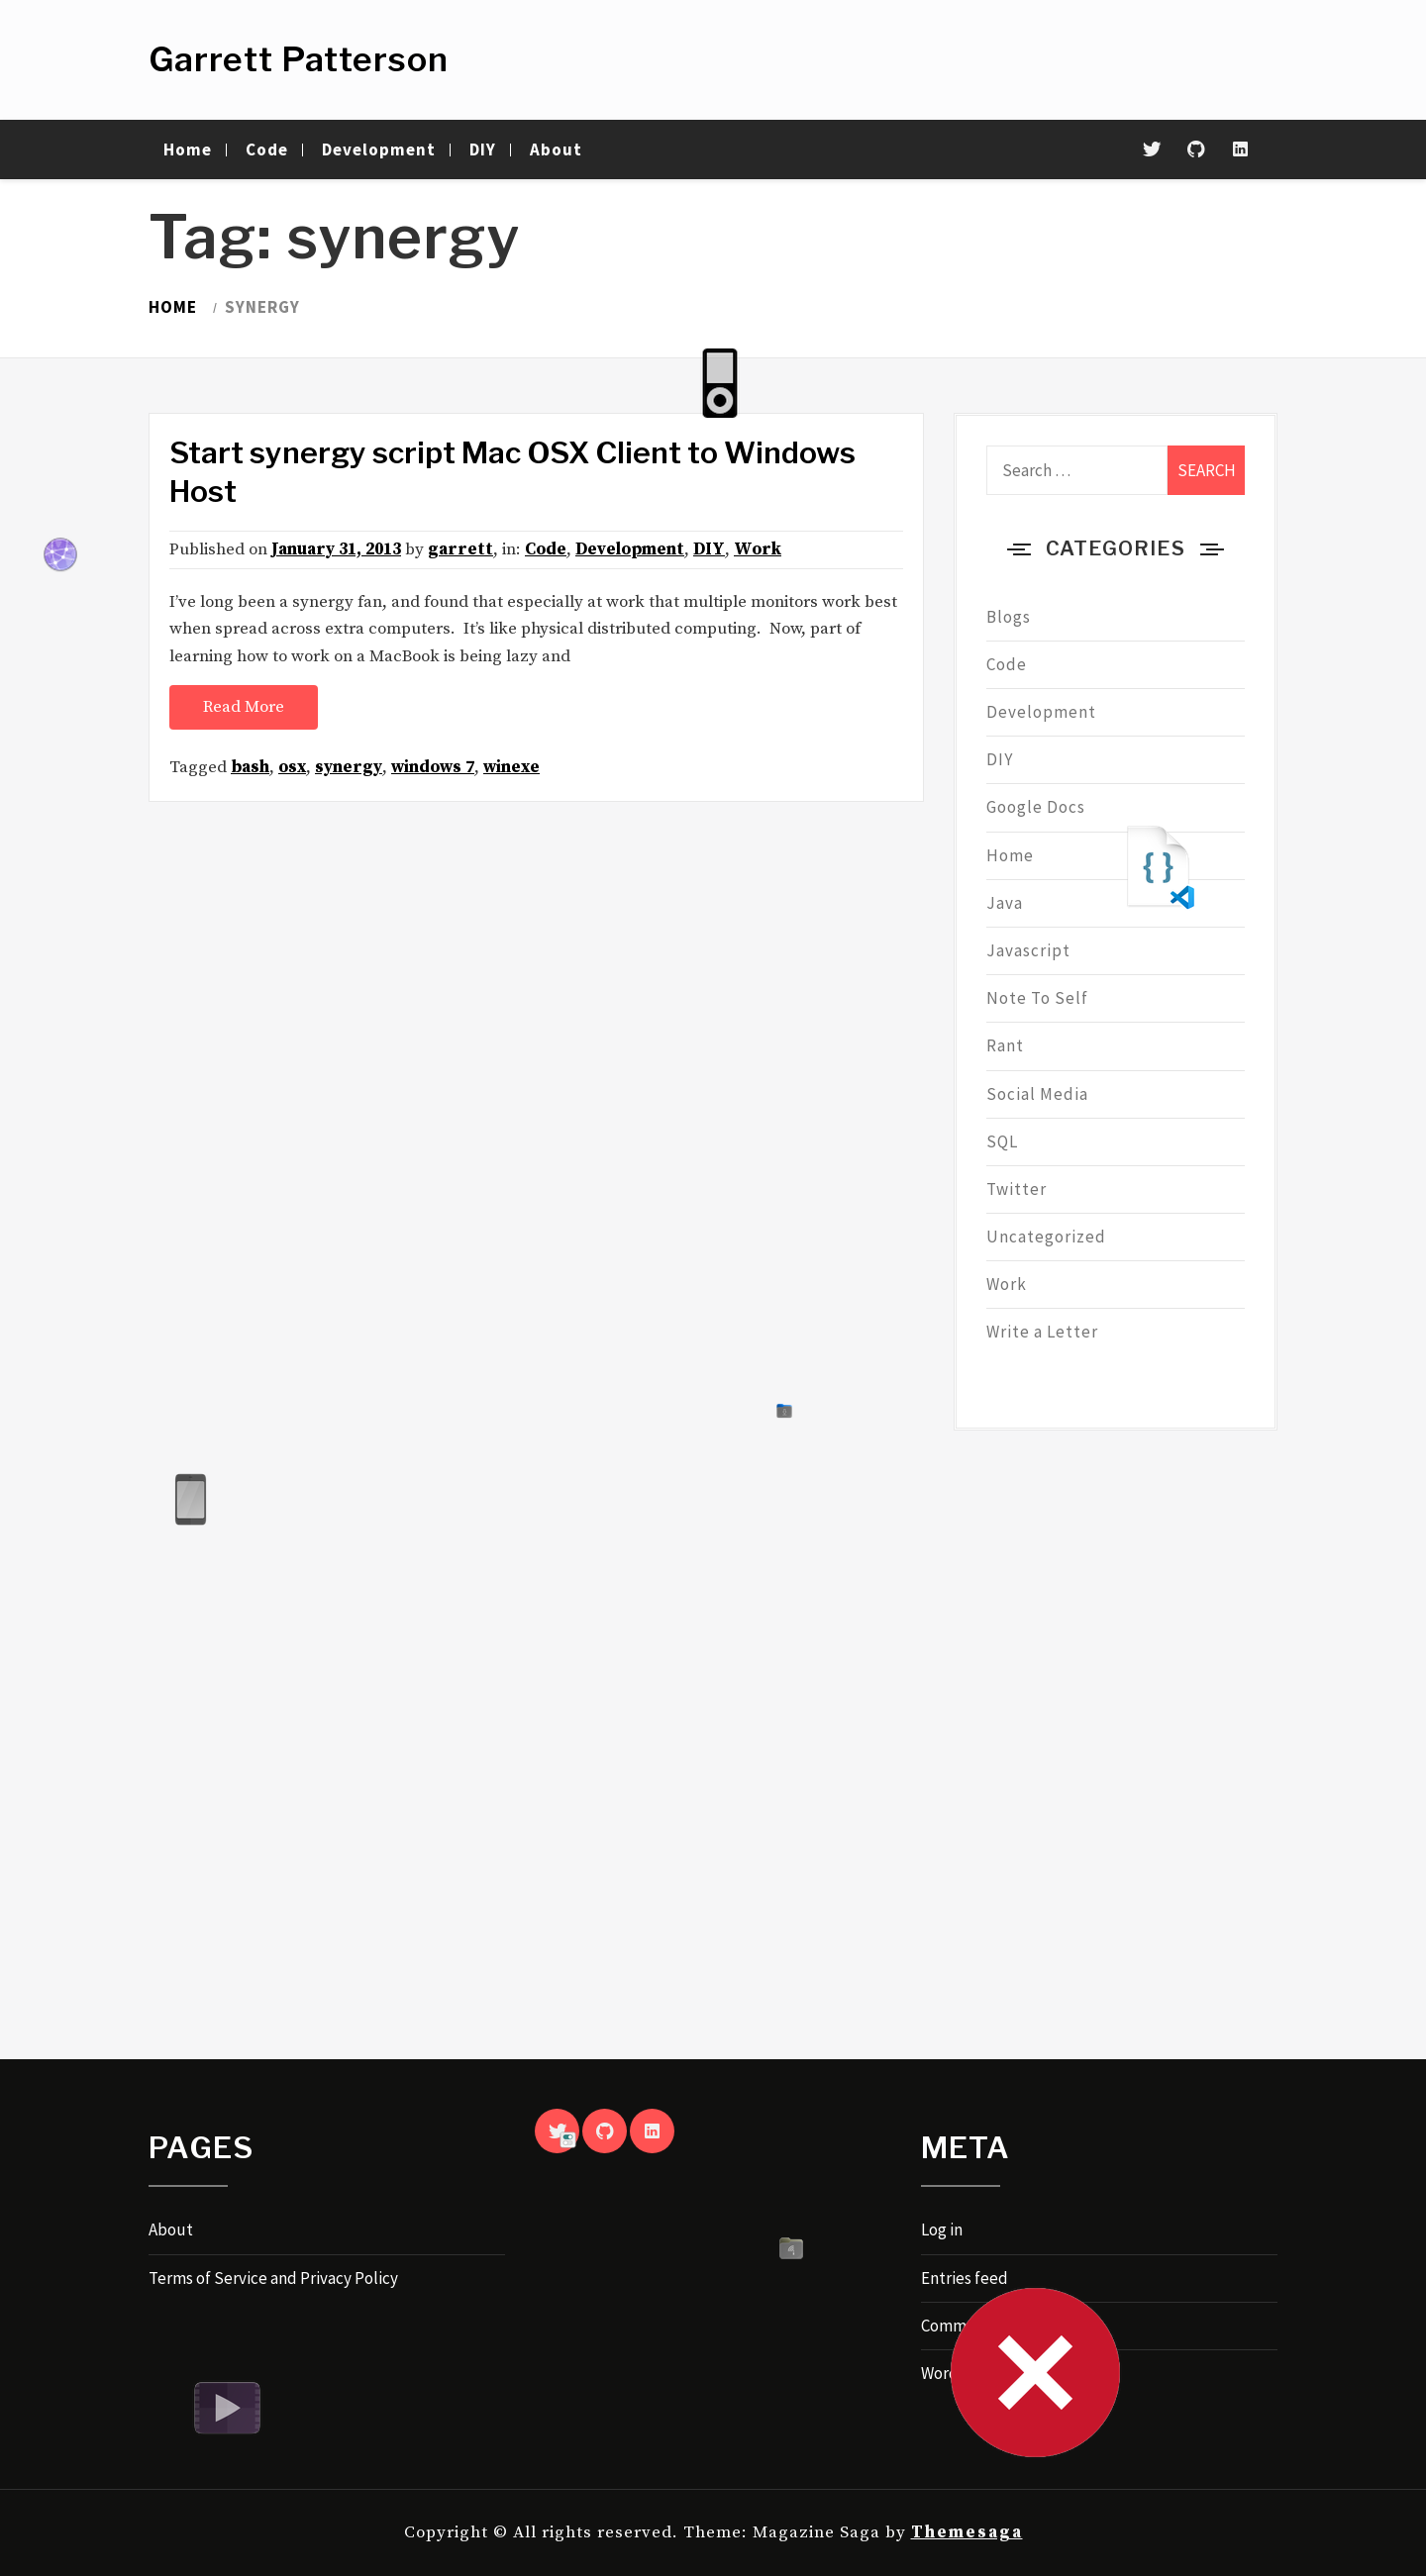 Image resolution: width=1426 pixels, height=2576 pixels. I want to click on a video file type indicator, so click(227, 2403).